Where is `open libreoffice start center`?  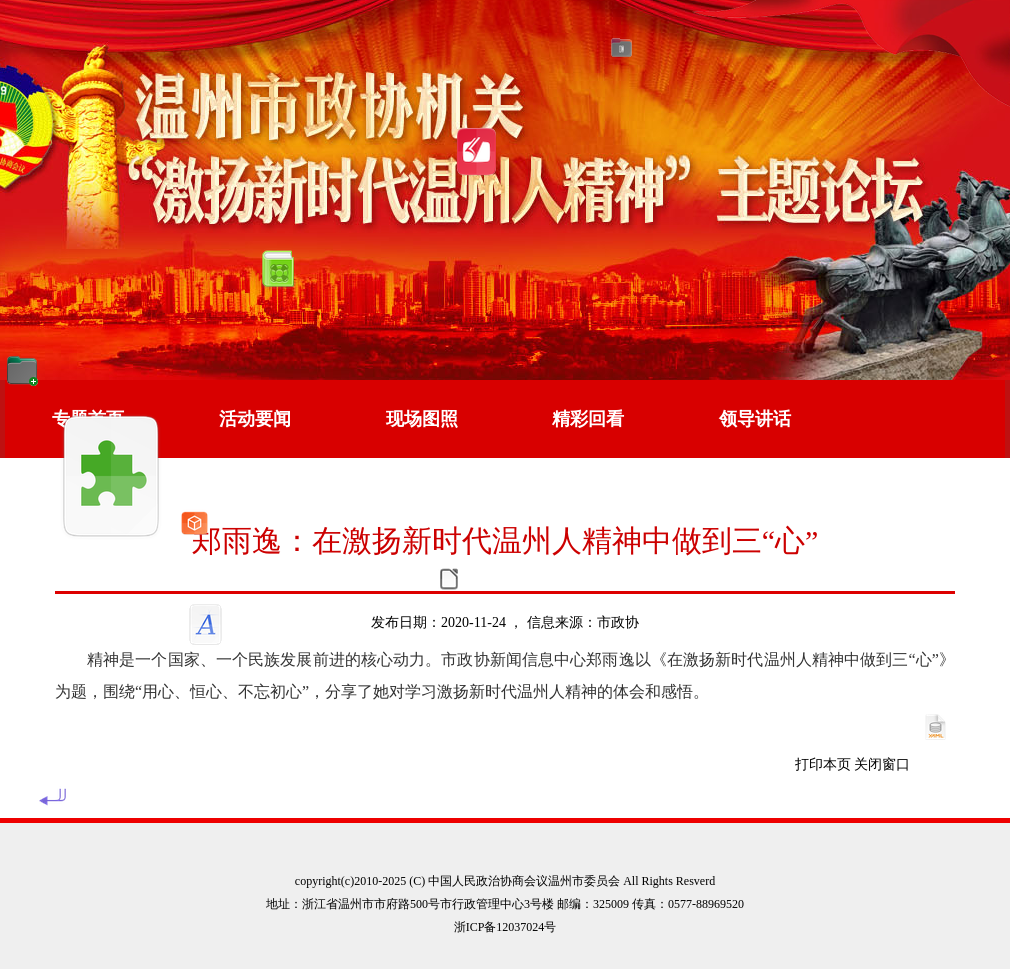
open libreoffice start center is located at coordinates (449, 579).